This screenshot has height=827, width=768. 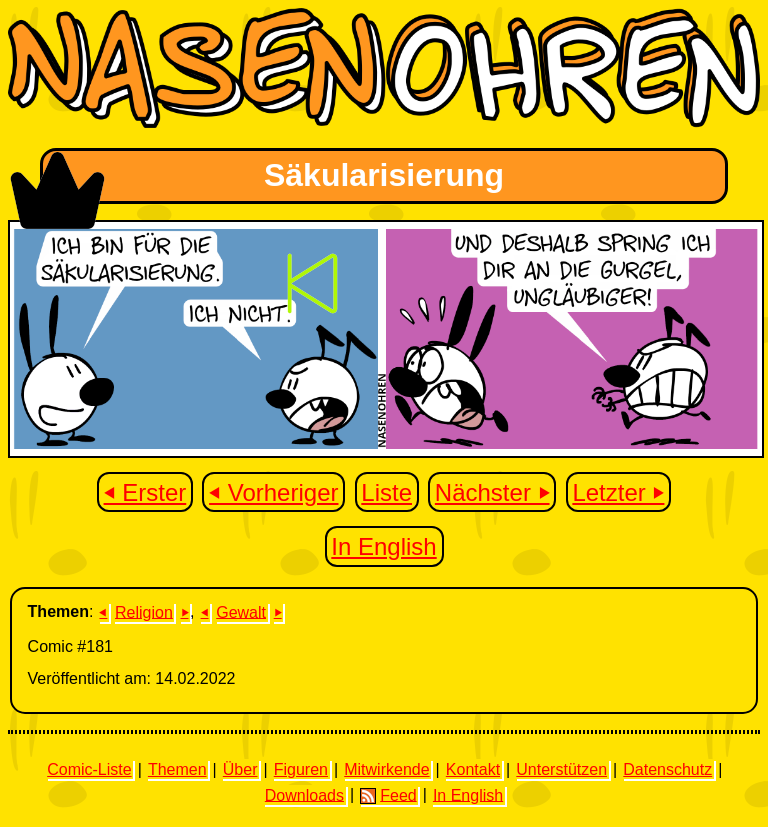 What do you see at coordinates (312, 283) in the screenshot?
I see `skip to previous track` at bounding box center [312, 283].